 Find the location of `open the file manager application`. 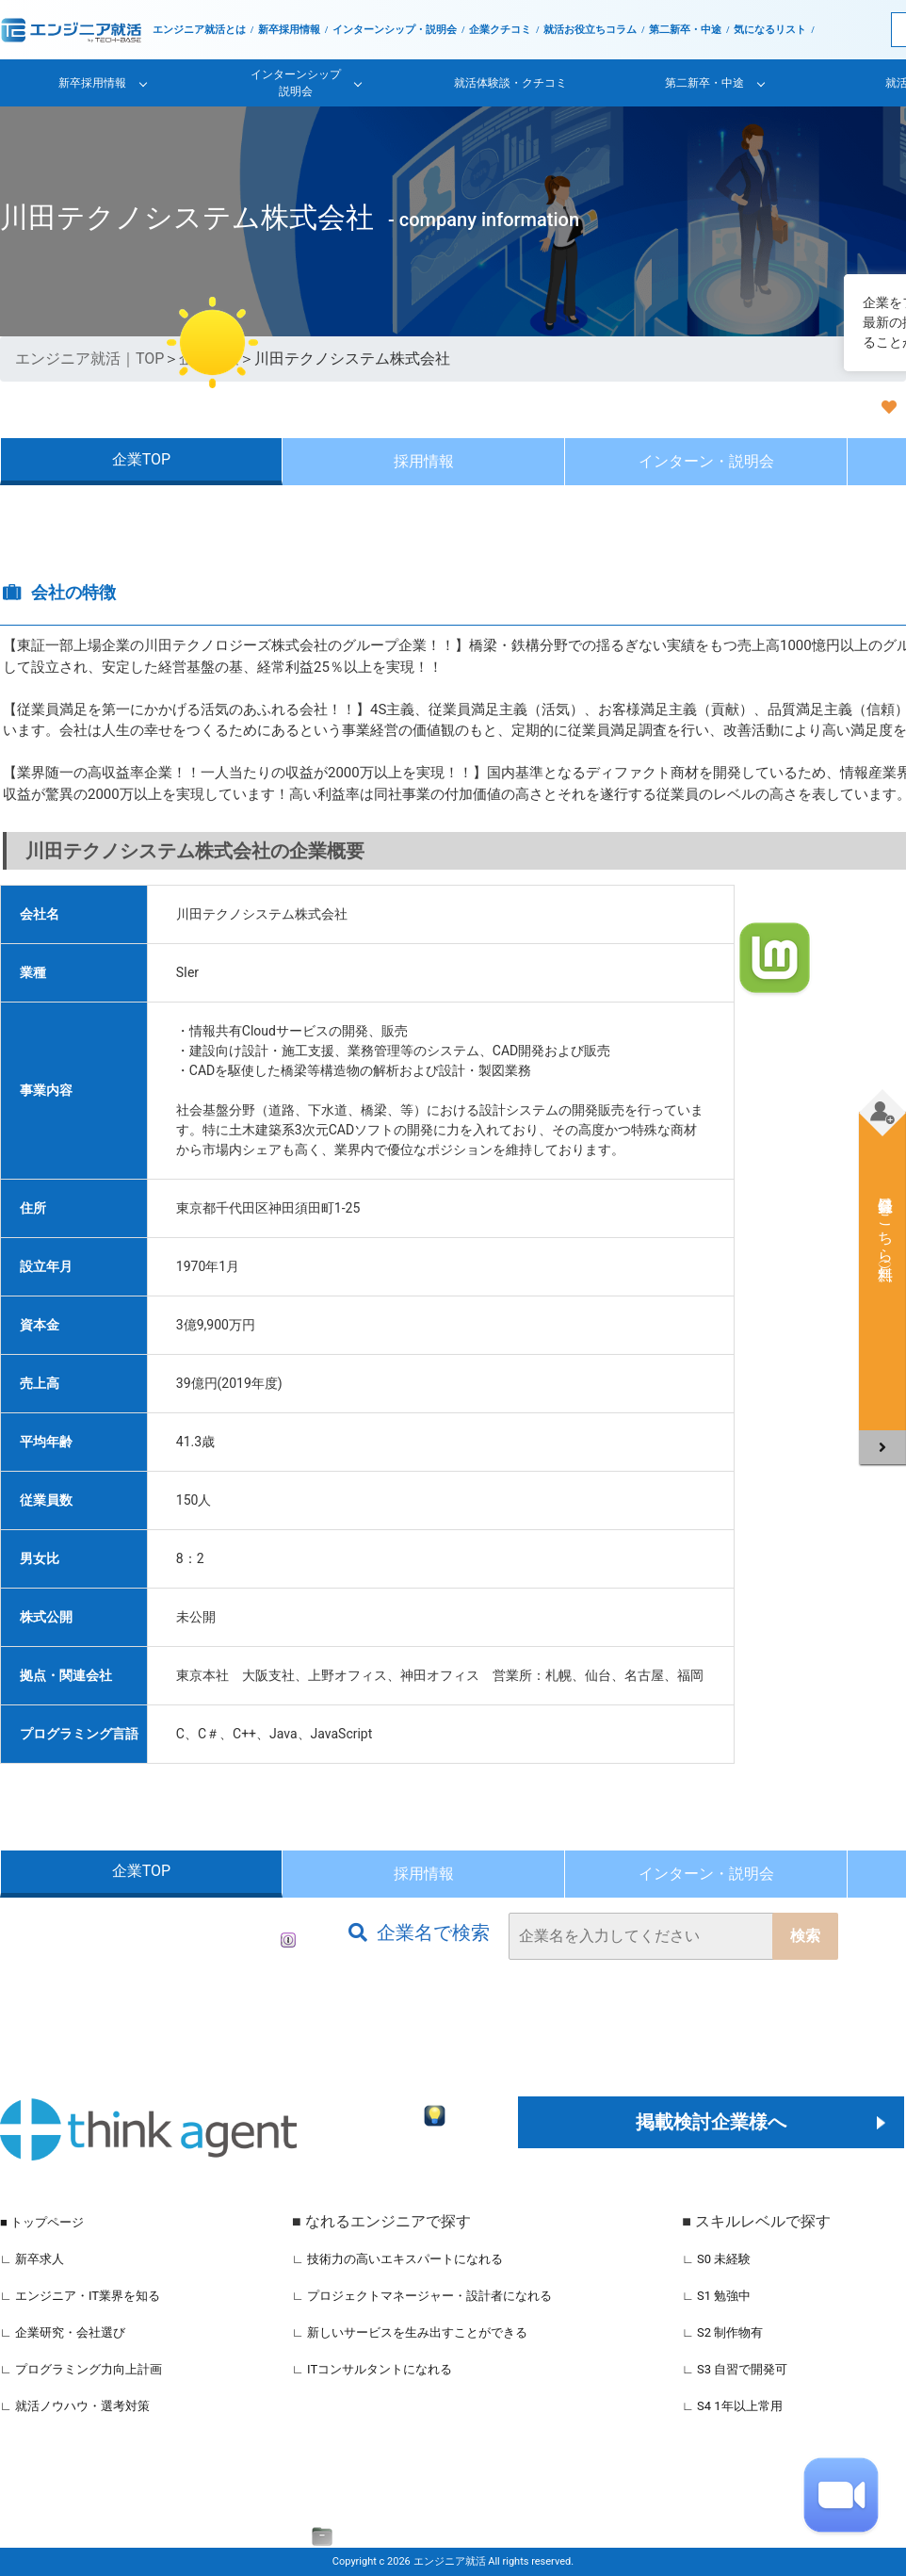

open the file manager application is located at coordinates (322, 2536).